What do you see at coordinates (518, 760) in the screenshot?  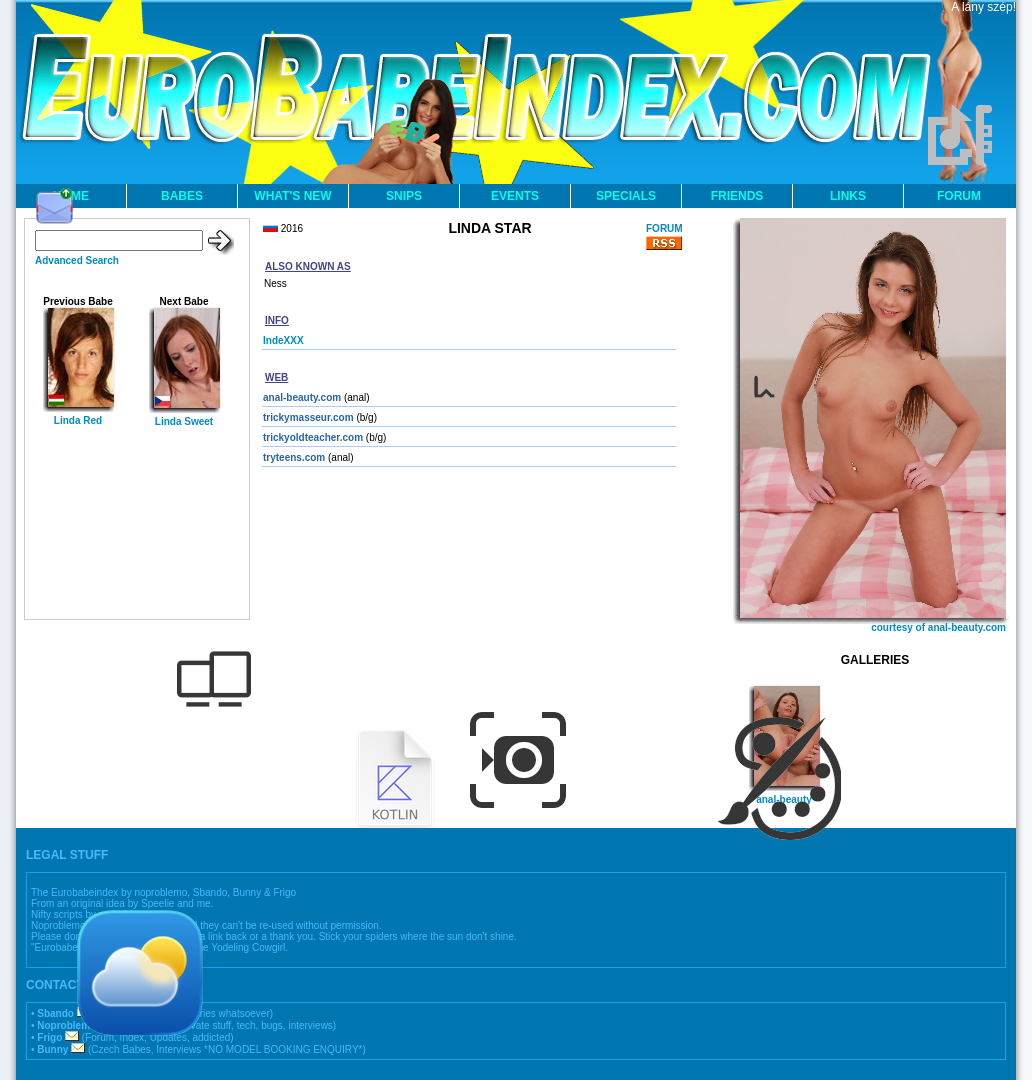 I see `start screen recording with Kooha` at bounding box center [518, 760].